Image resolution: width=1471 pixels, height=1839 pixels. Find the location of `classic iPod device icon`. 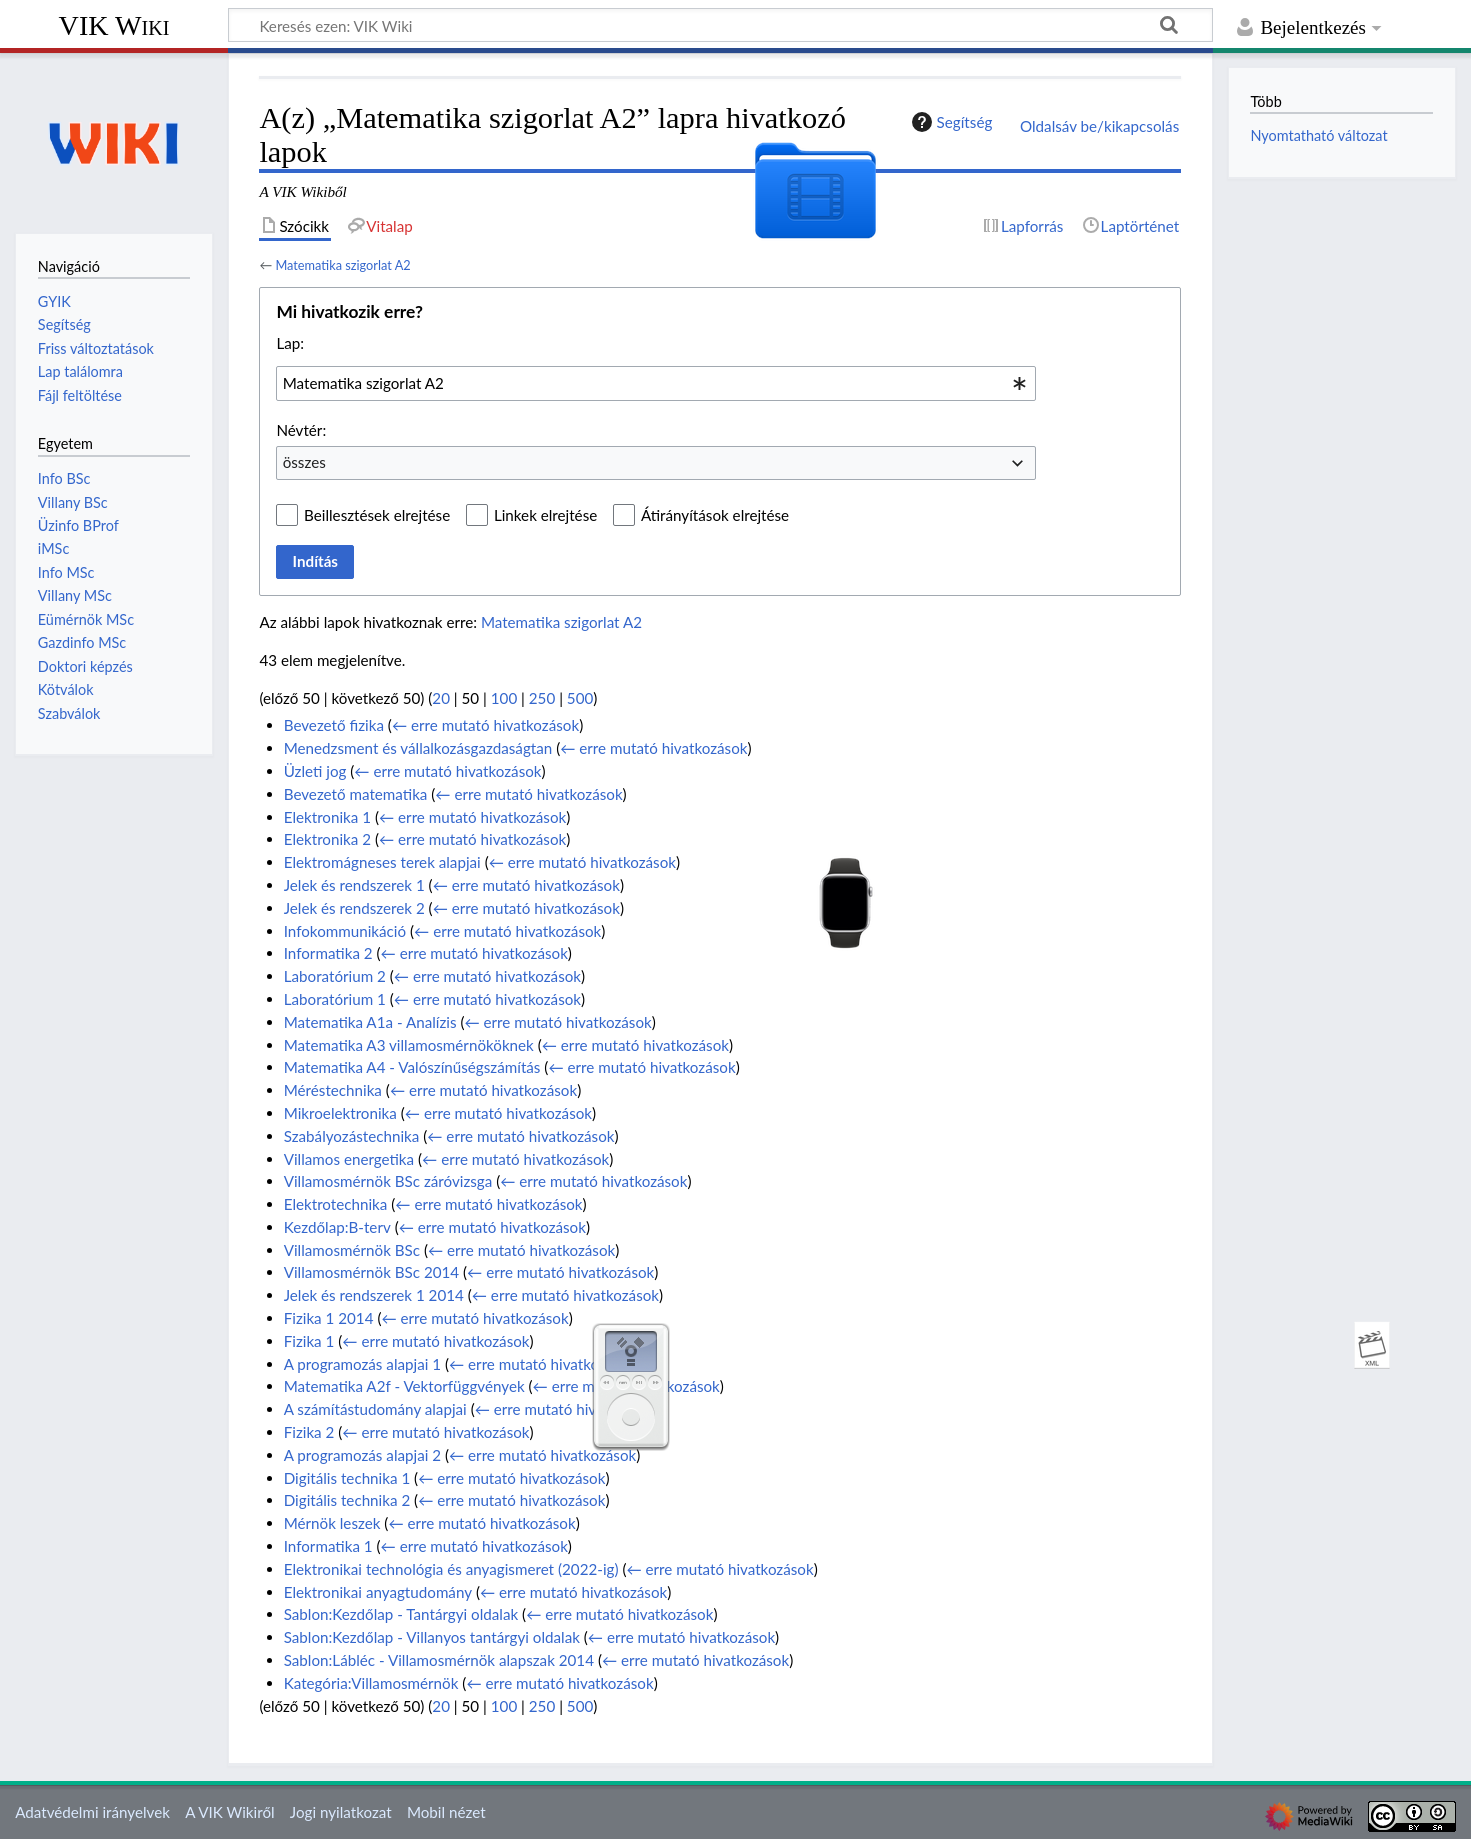

classic iPod device icon is located at coordinates (631, 1387).